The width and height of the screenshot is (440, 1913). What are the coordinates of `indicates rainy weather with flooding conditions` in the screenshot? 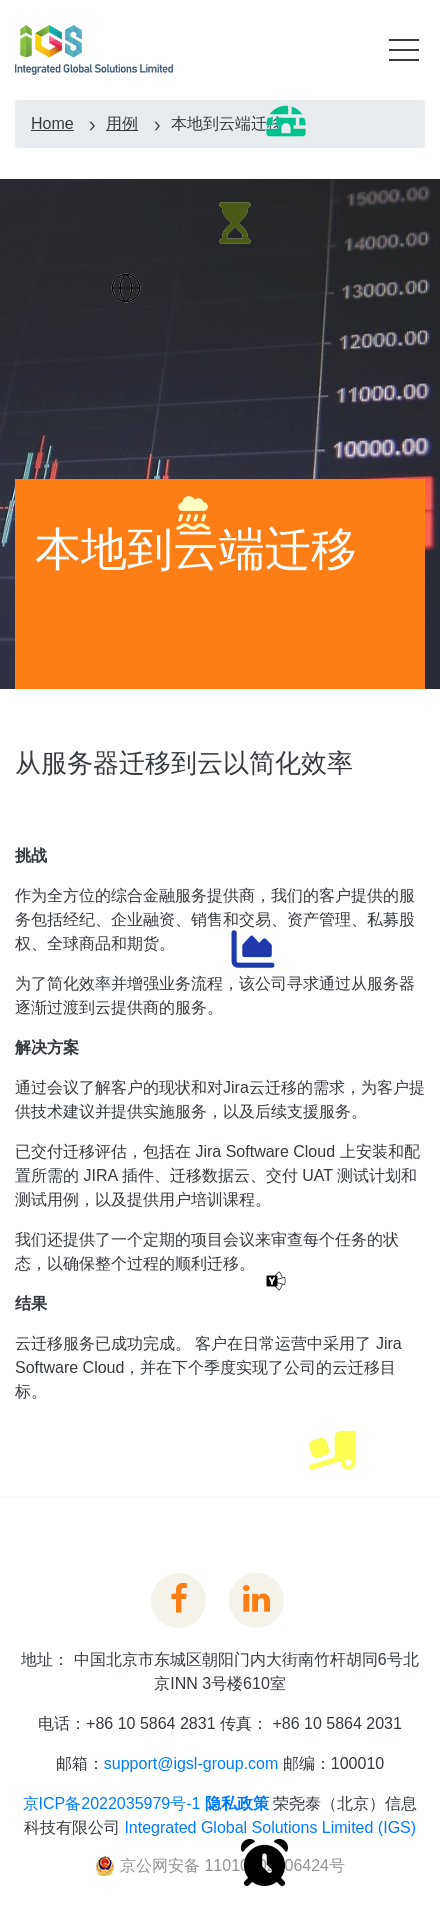 It's located at (193, 513).